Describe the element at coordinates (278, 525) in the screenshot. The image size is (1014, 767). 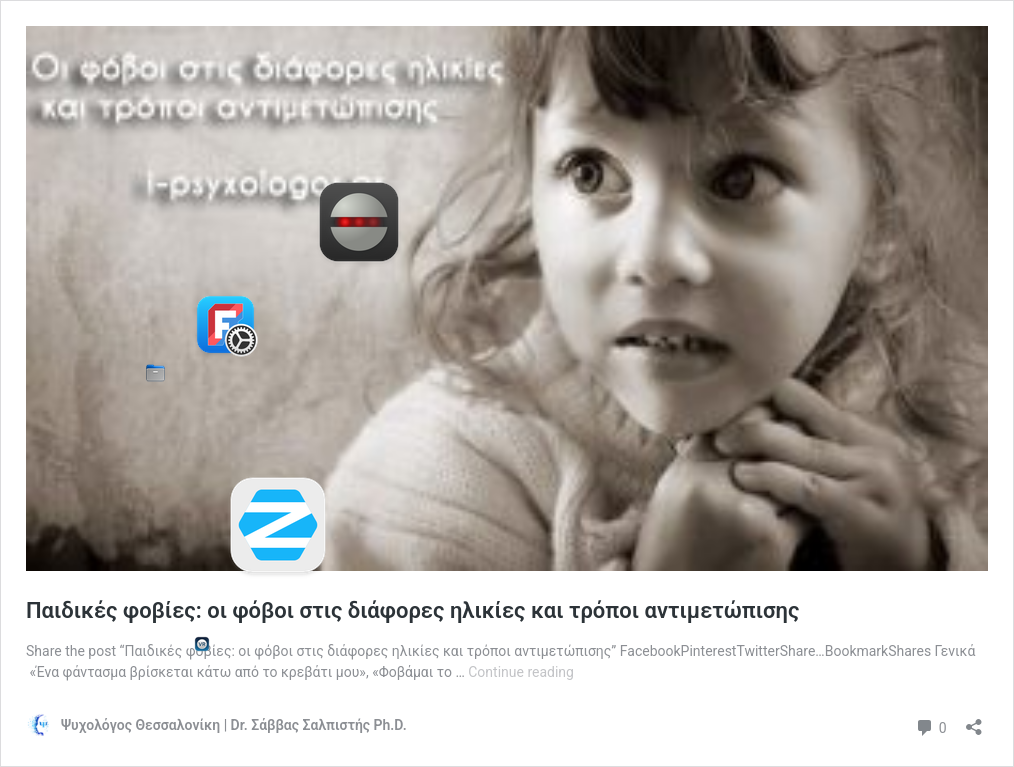
I see `open zorin os system settings or app launcher` at that location.